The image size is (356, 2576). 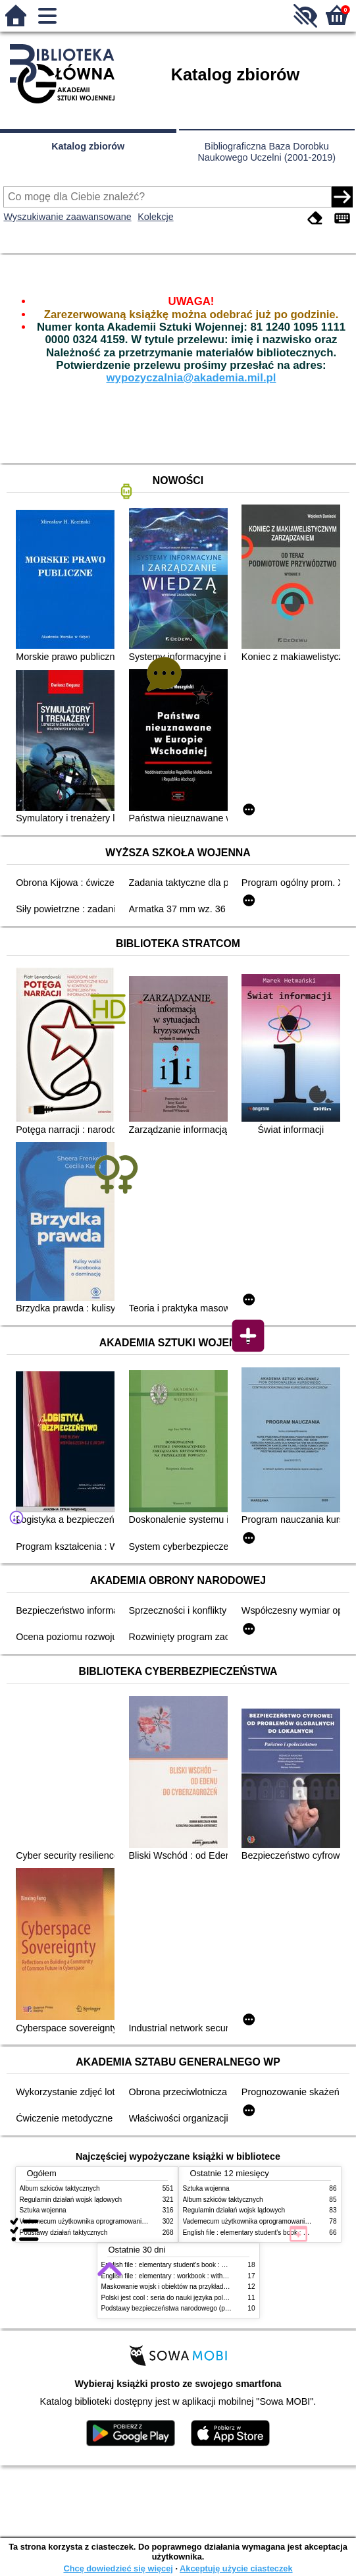 I want to click on view fitness or health statistics on smartwatch, so click(x=126, y=491).